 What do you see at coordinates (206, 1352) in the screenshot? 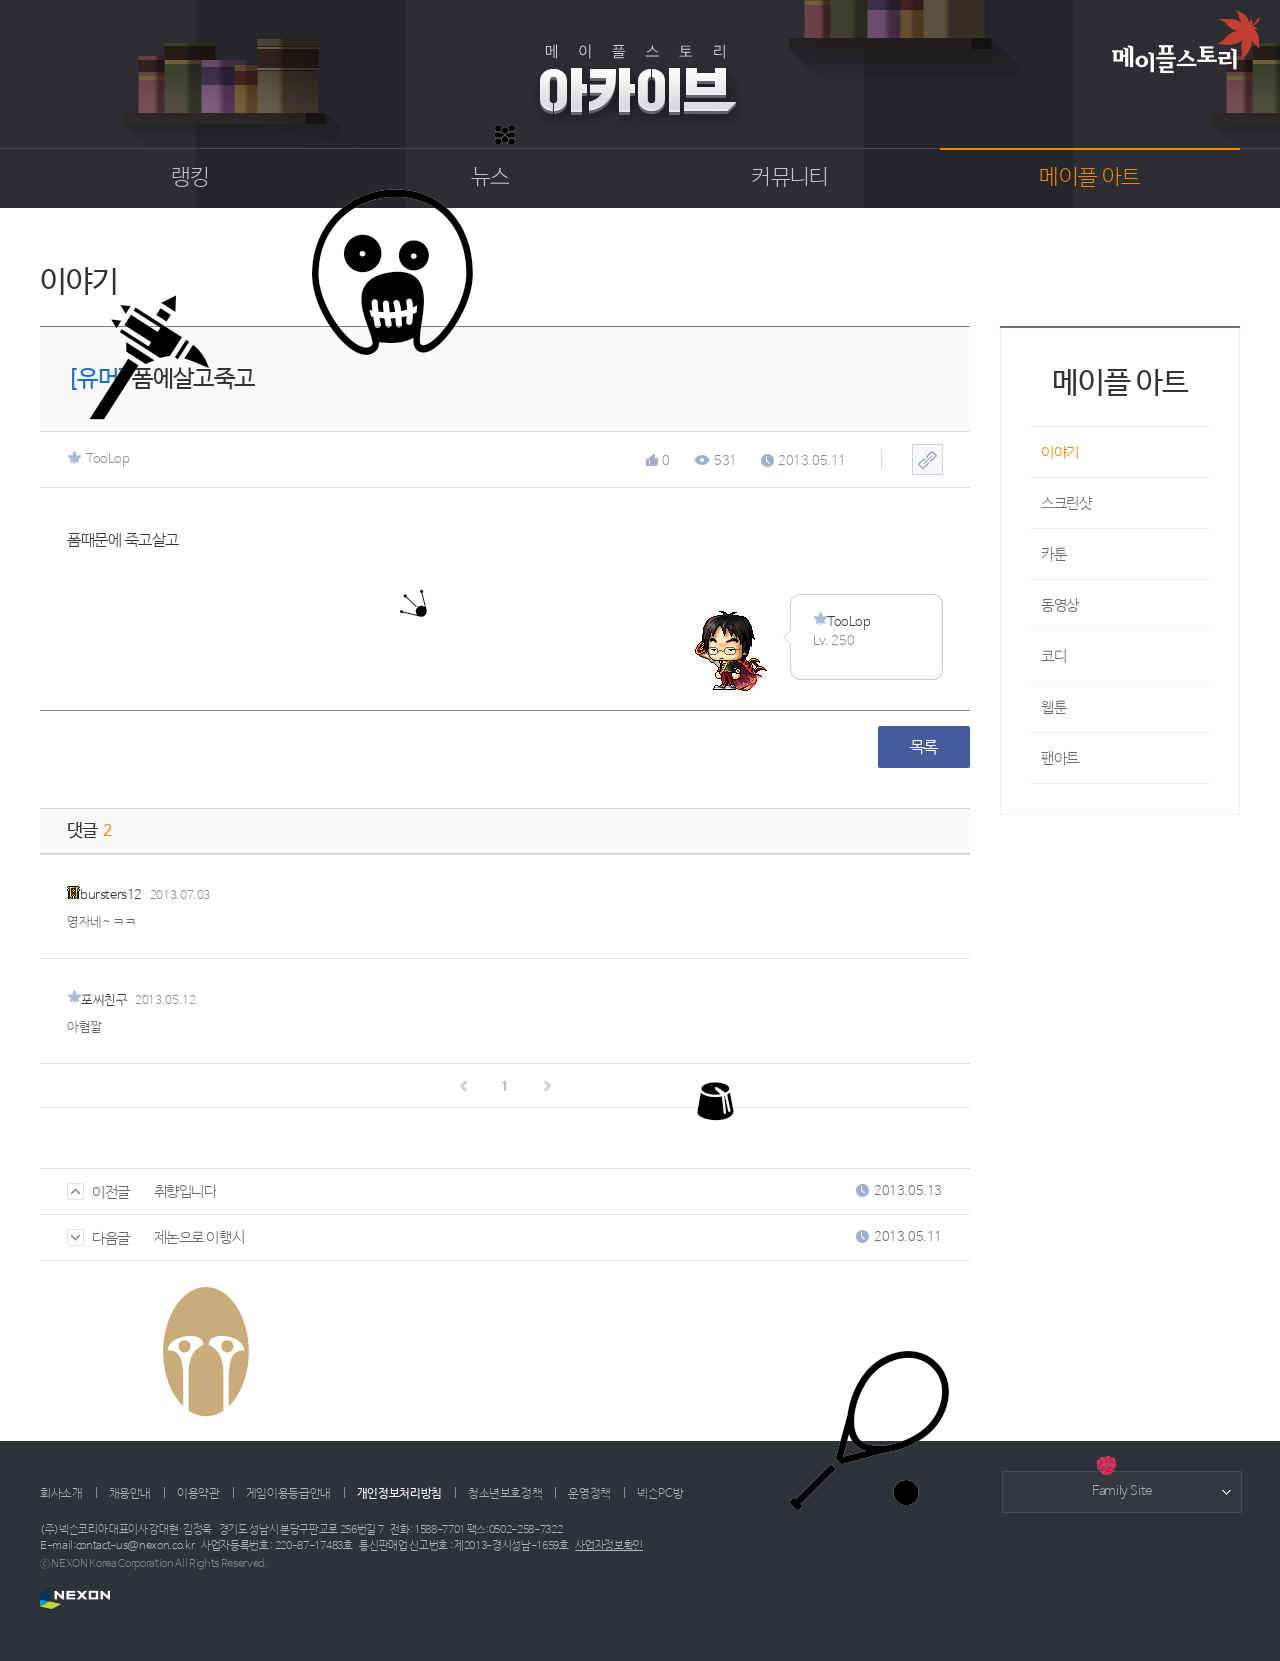
I see `indicates sadness or crying emotion in game` at bounding box center [206, 1352].